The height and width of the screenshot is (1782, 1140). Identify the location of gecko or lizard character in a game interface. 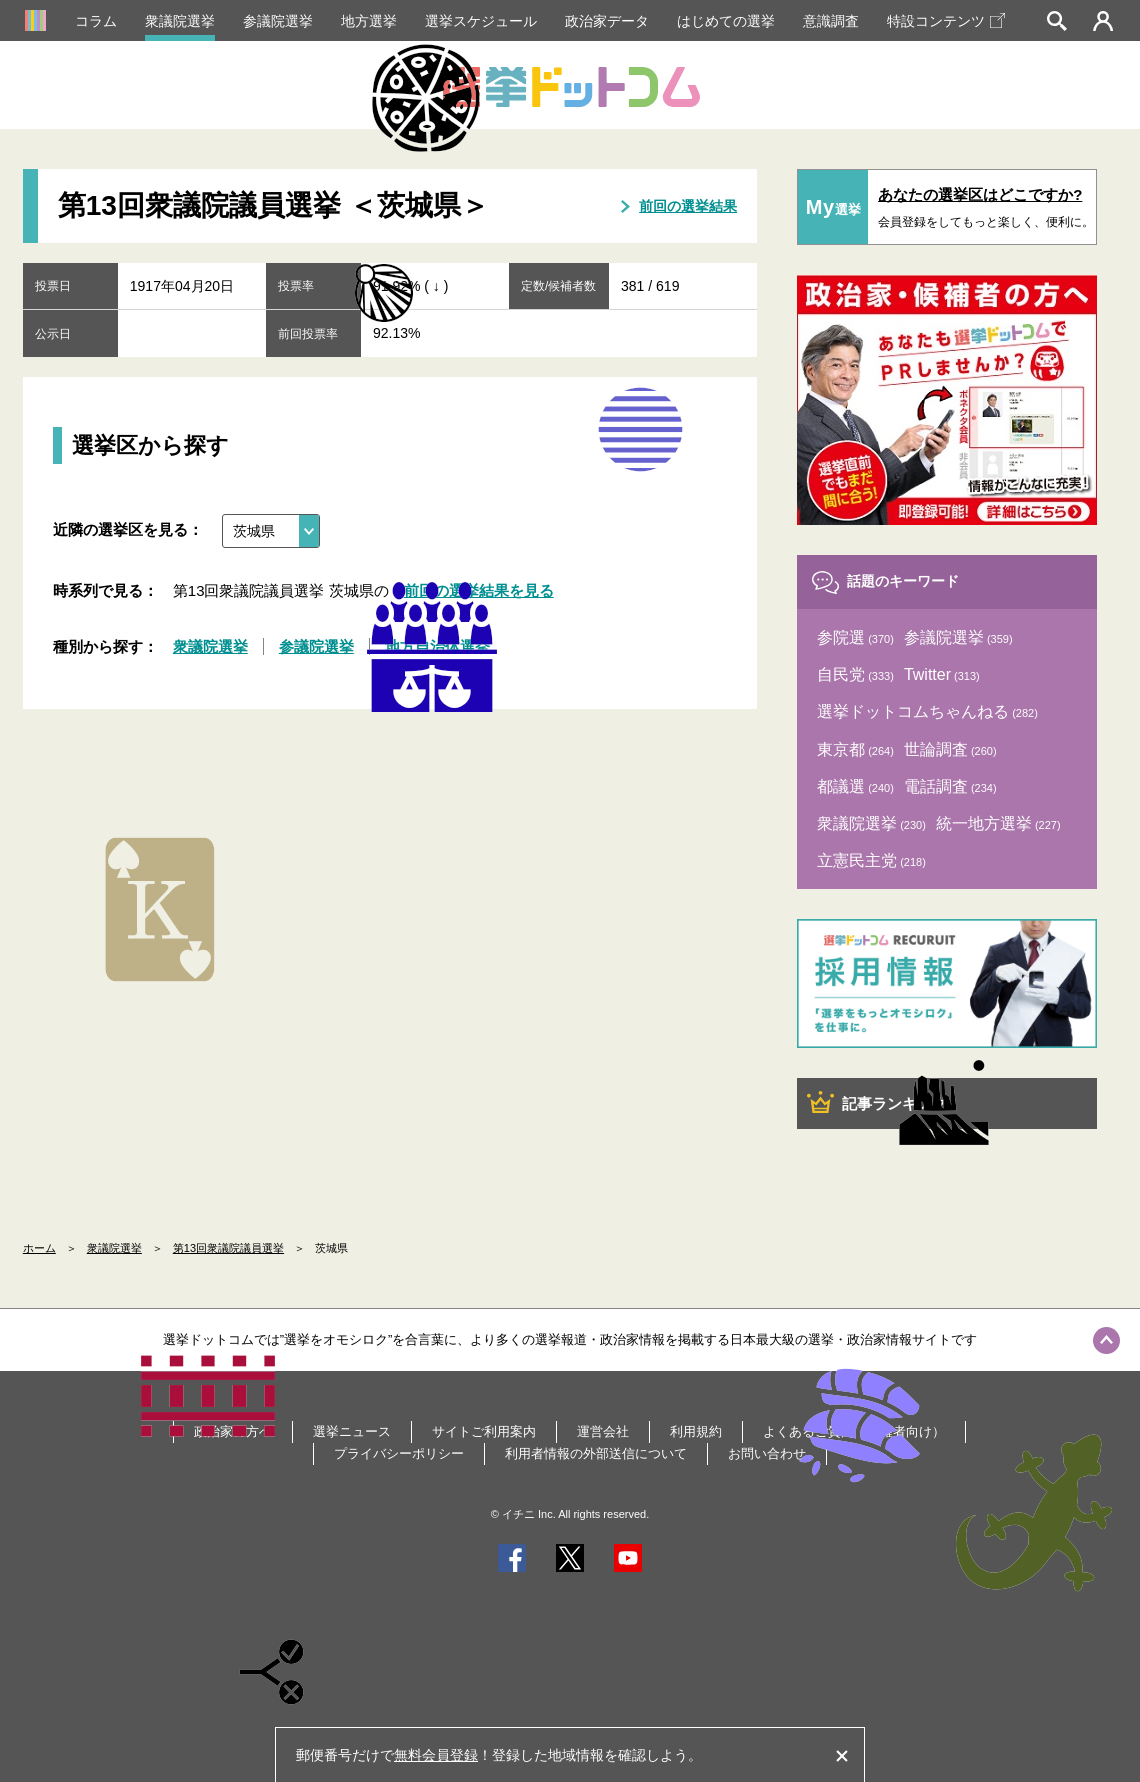
(1033, 1512).